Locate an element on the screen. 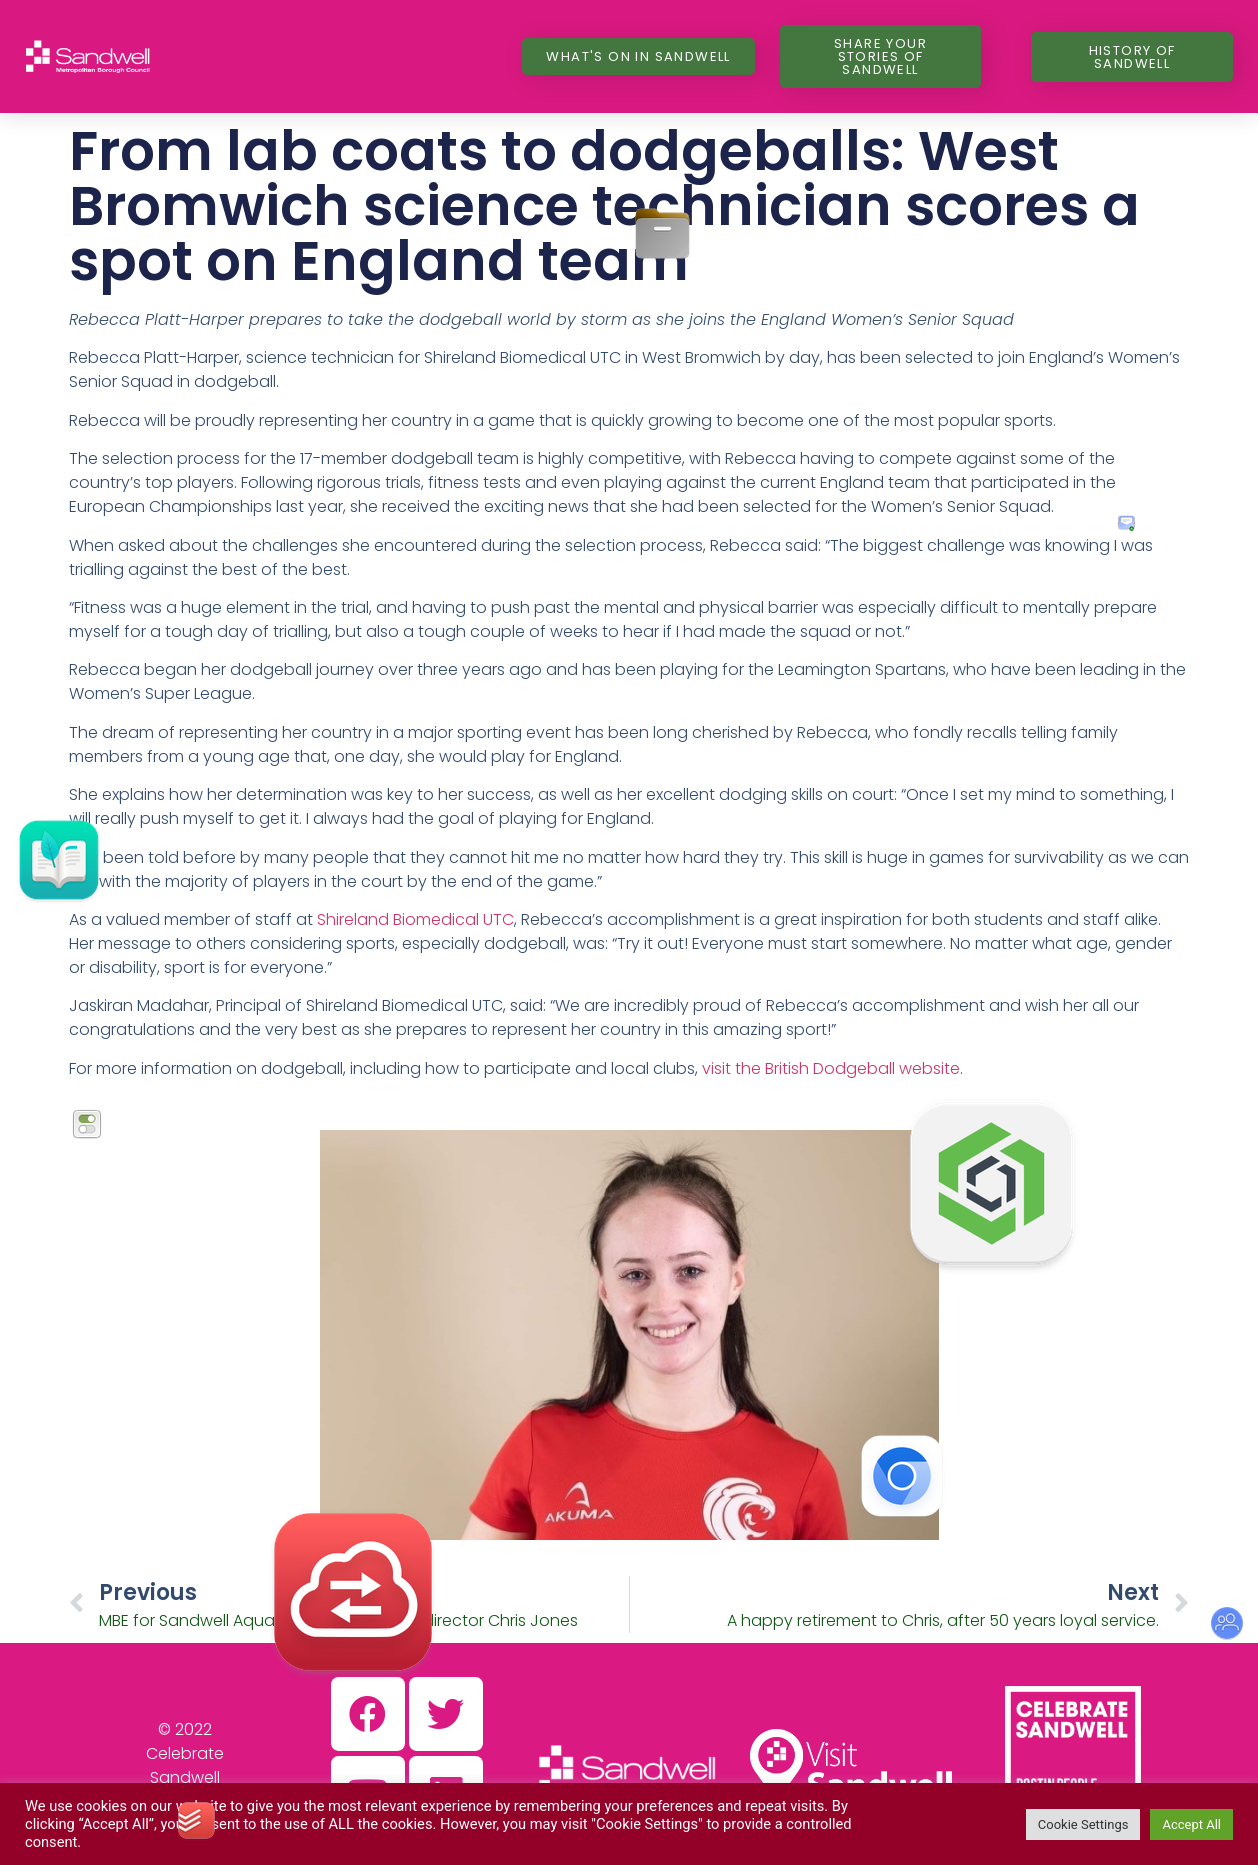 The width and height of the screenshot is (1258, 1865). open onshape CAD application is located at coordinates (991, 1183).